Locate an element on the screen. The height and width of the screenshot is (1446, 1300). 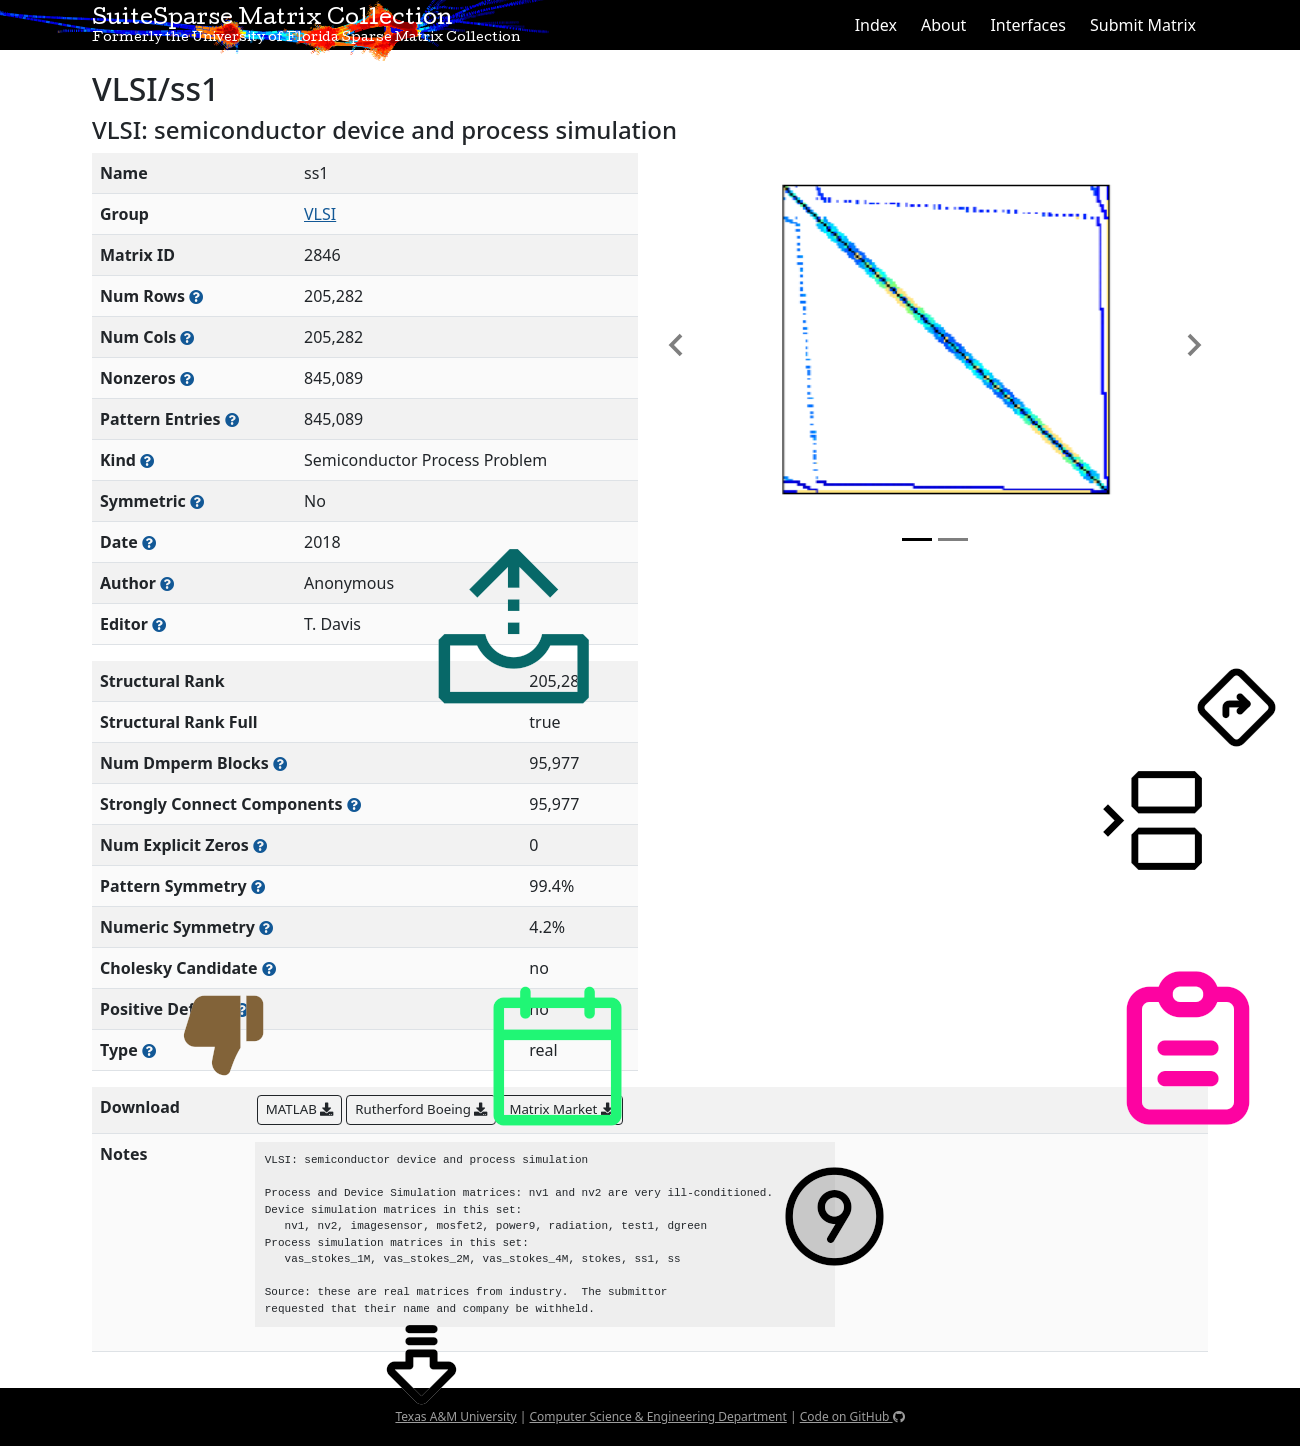
view clipboard contents is located at coordinates (1188, 1048).